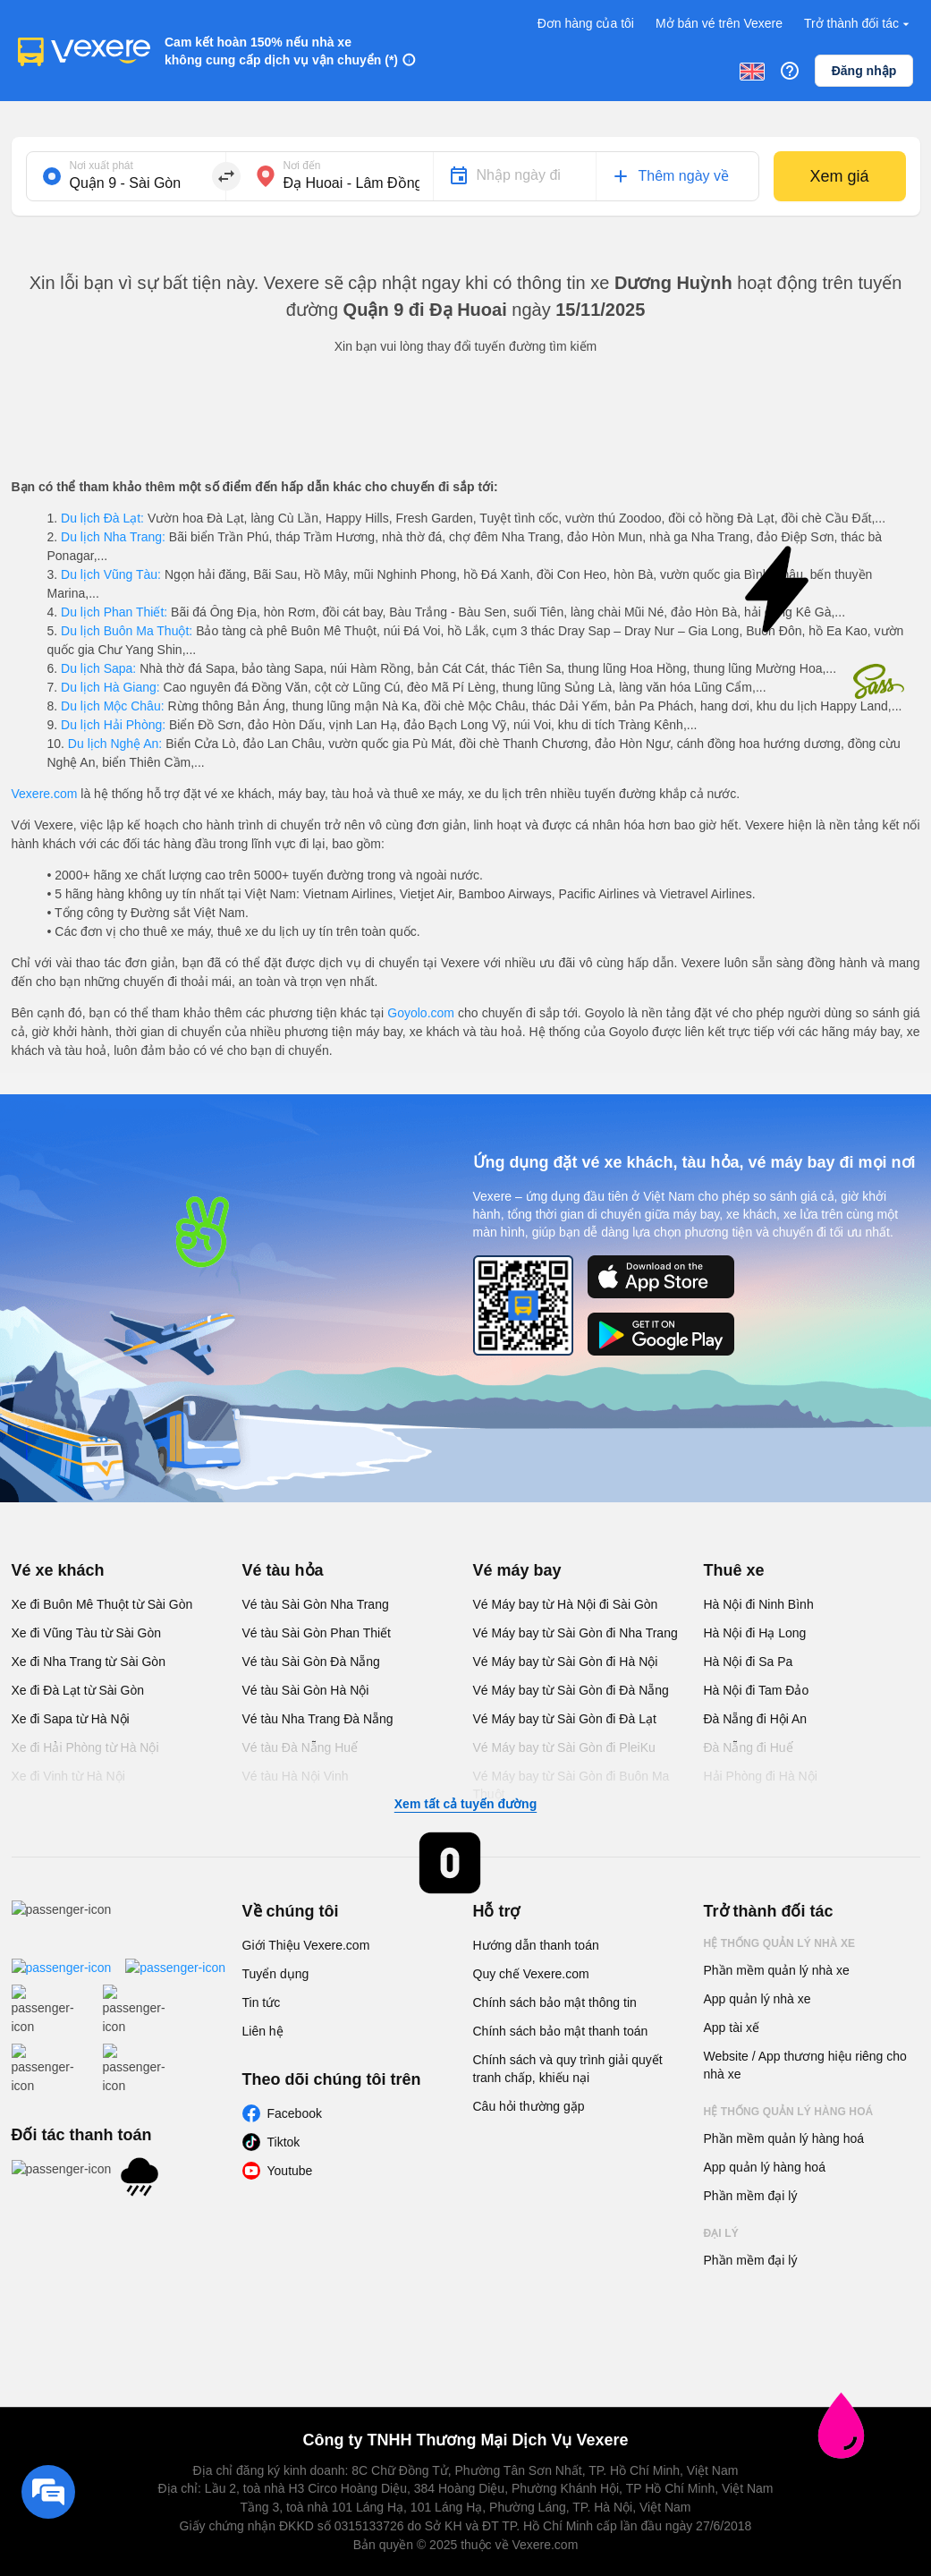 The image size is (931, 2576). I want to click on indicates zero items or empty count, so click(450, 1863).